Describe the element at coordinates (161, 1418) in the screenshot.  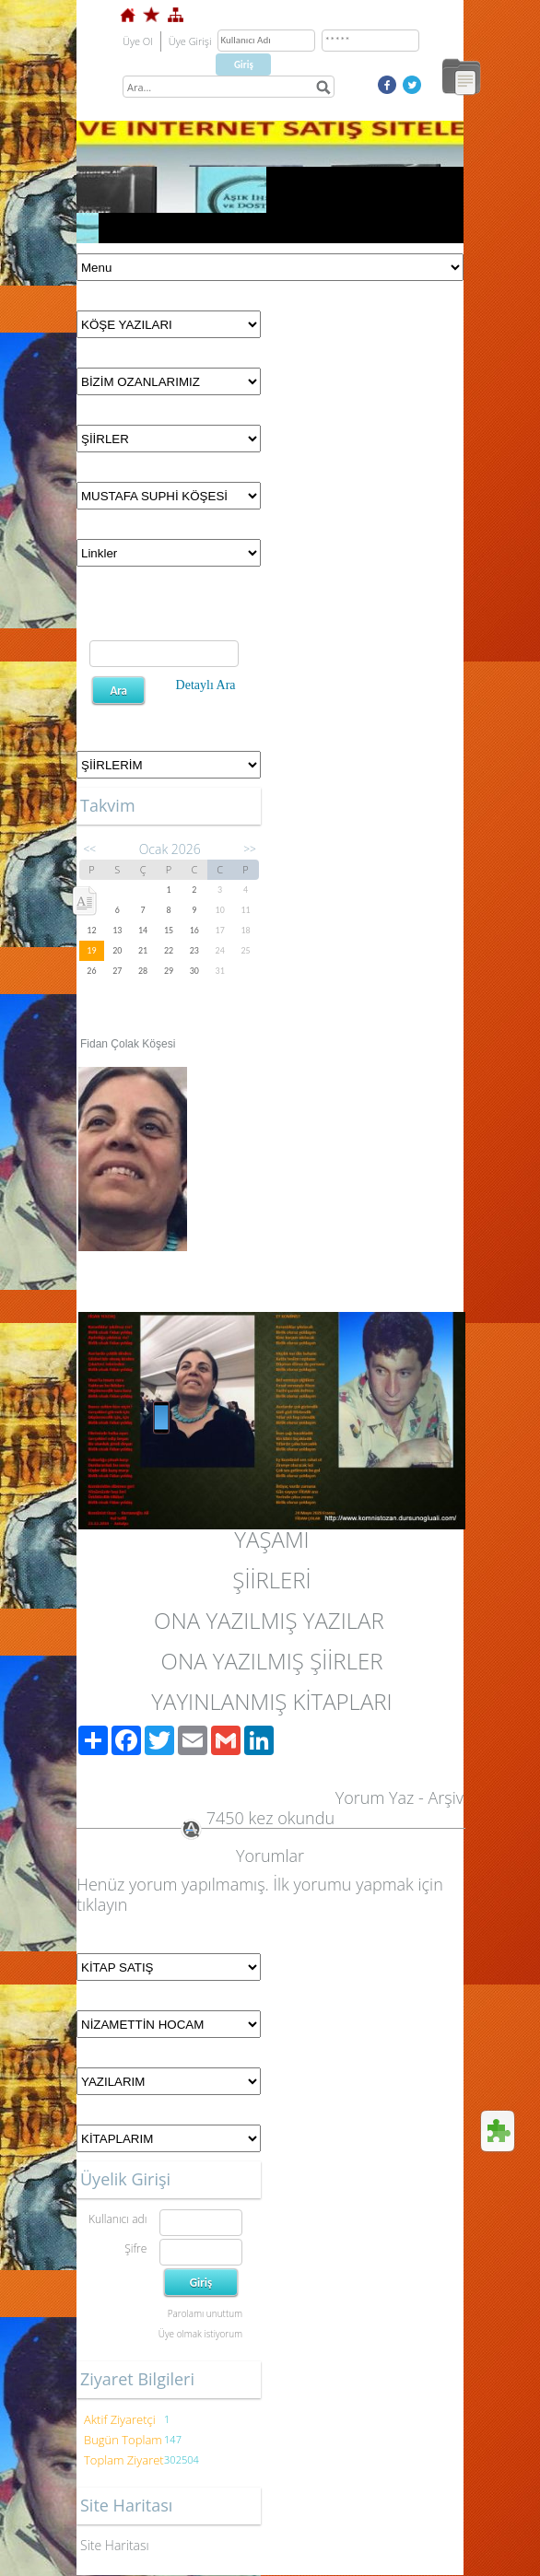
I see `iPhone 8 device connected to your Mac` at that location.